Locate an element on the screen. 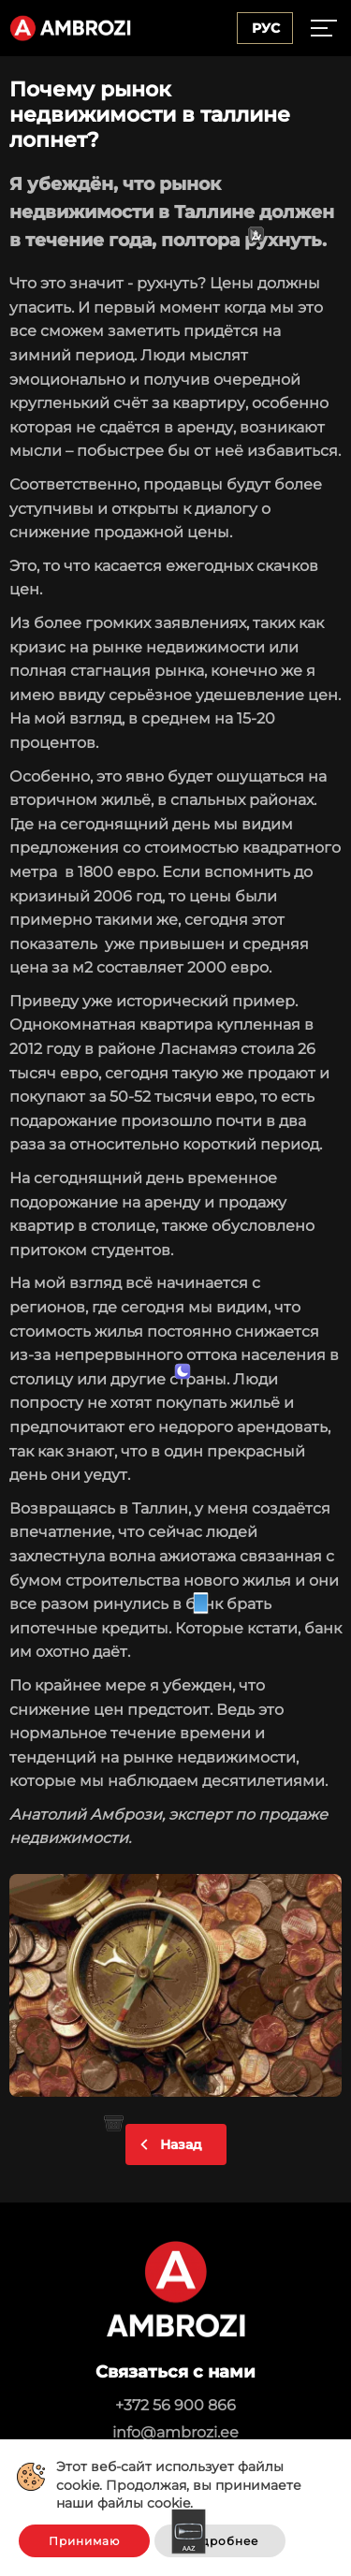 The width and height of the screenshot is (351, 2576). iPad Mini 3 device with cellular connectivity is located at coordinates (200, 1601).